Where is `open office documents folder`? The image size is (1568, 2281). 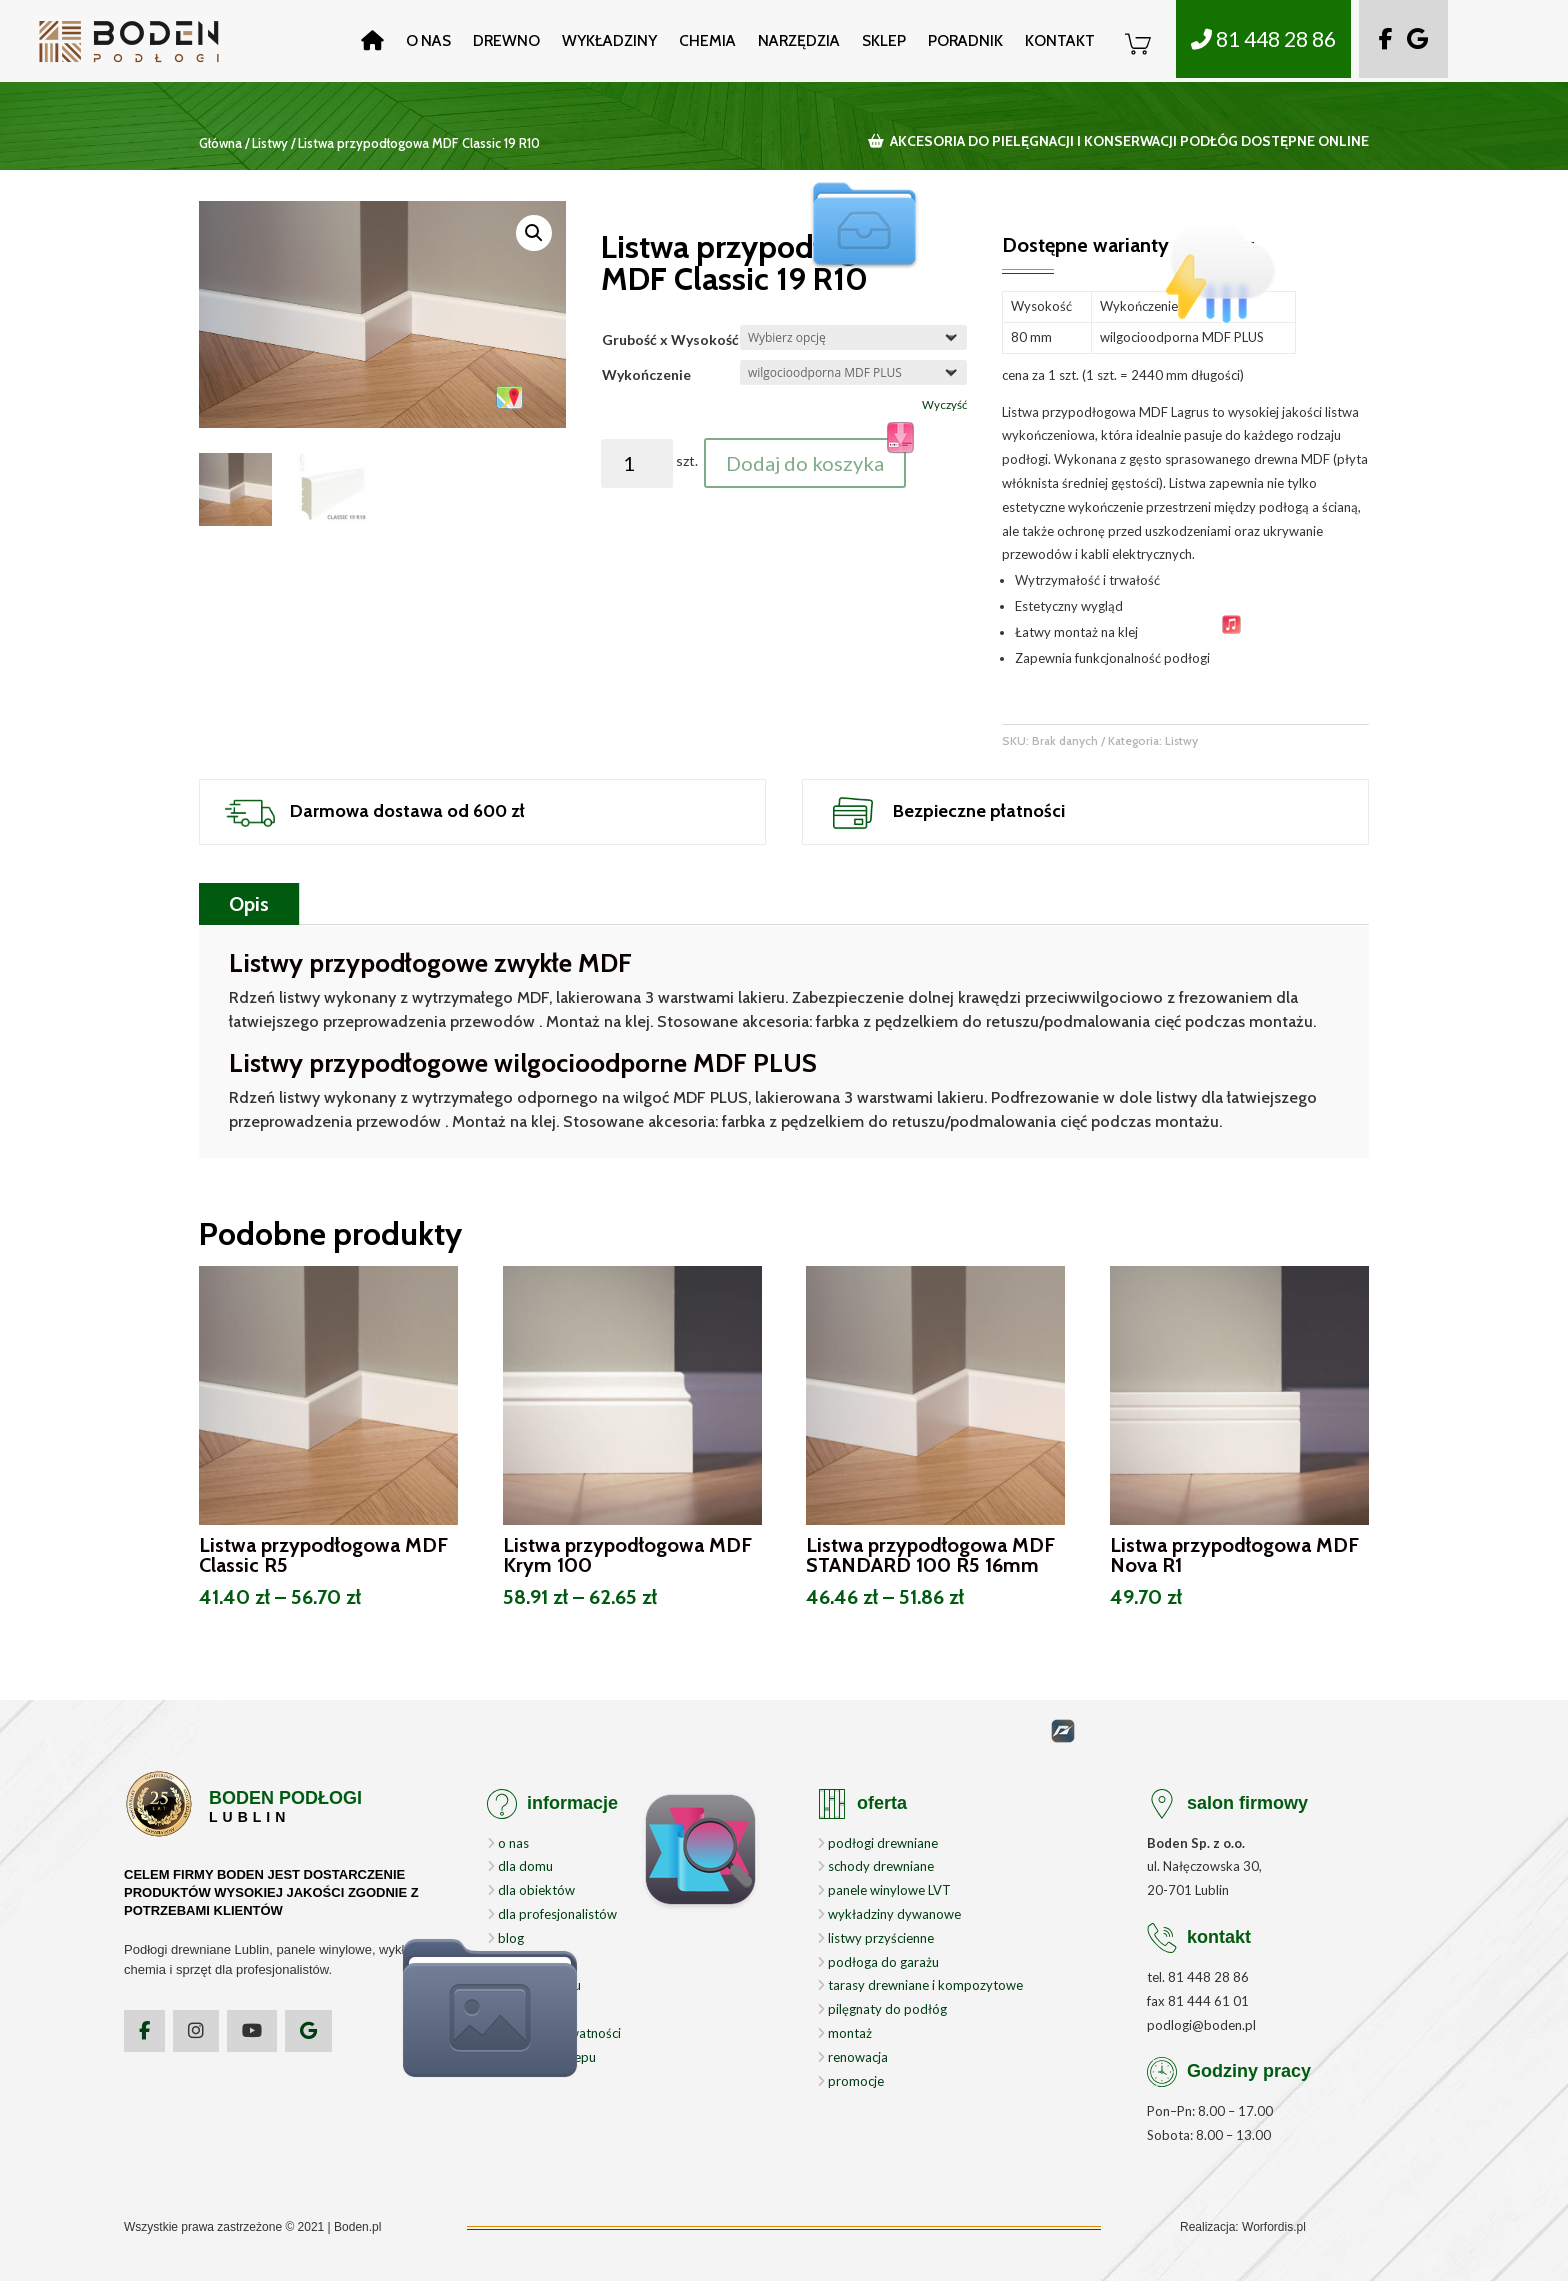
open office documents folder is located at coordinates (864, 223).